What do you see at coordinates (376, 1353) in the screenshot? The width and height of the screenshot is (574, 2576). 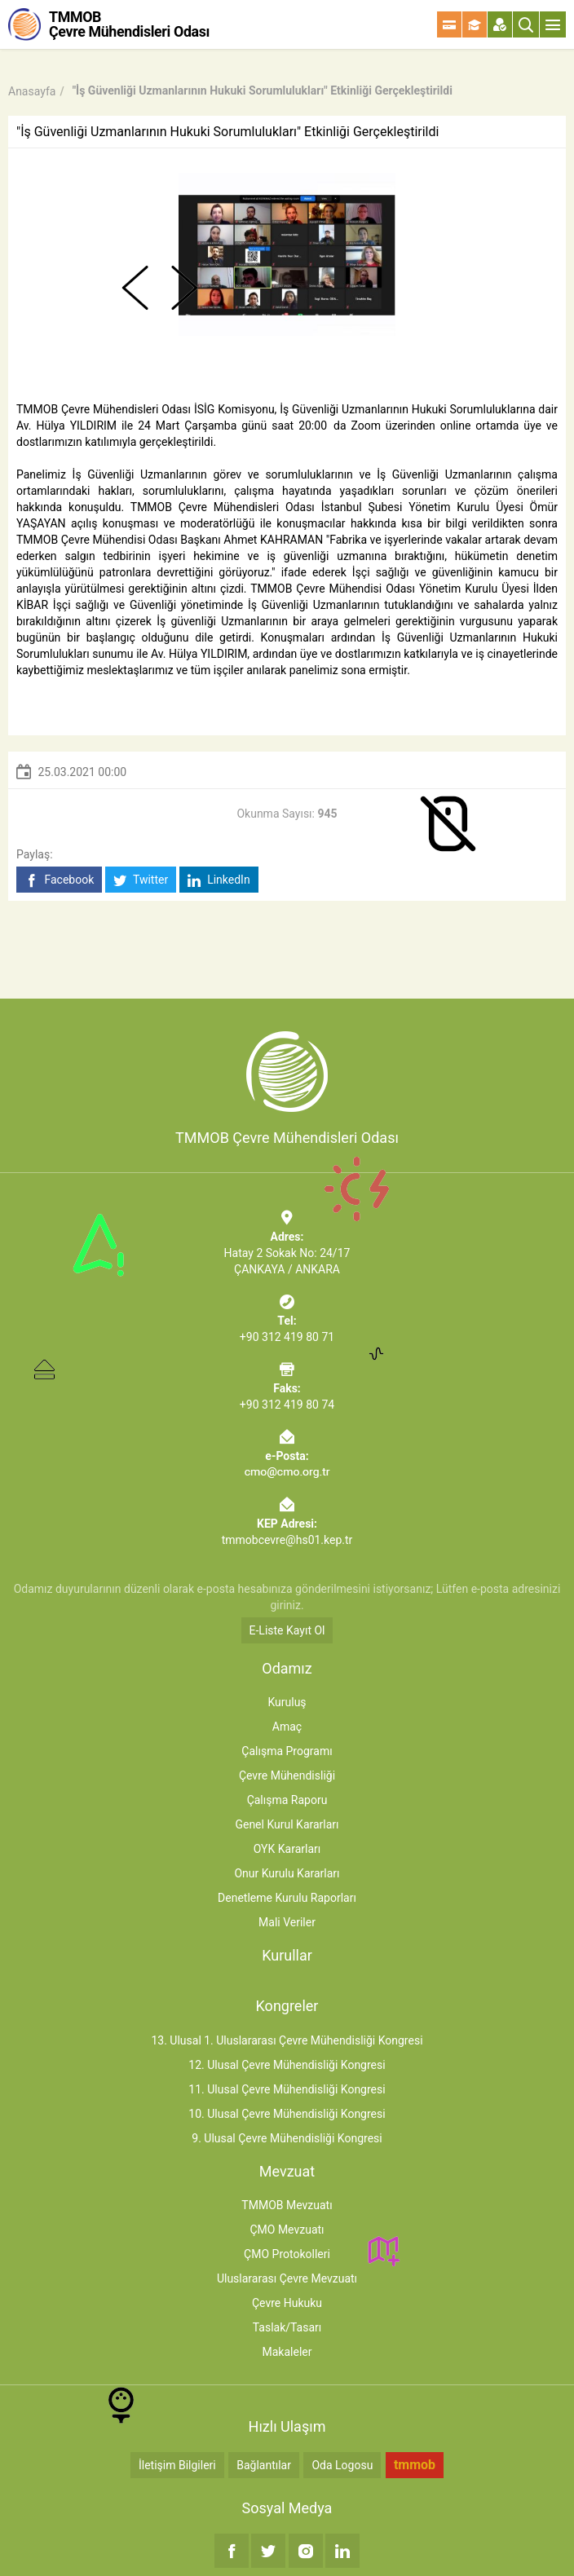 I see `adjust audio or sound wave settings` at bounding box center [376, 1353].